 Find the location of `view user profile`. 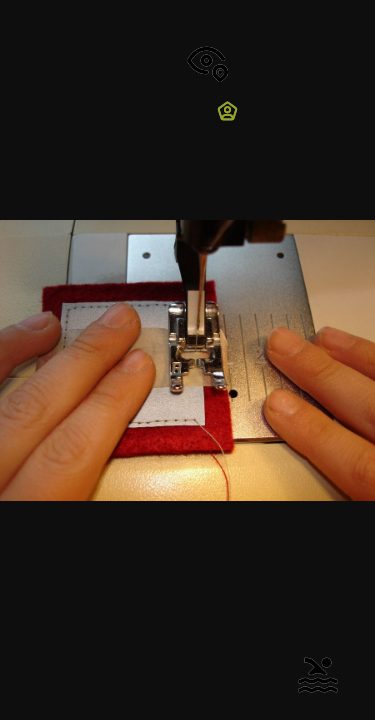

view user profile is located at coordinates (227, 111).